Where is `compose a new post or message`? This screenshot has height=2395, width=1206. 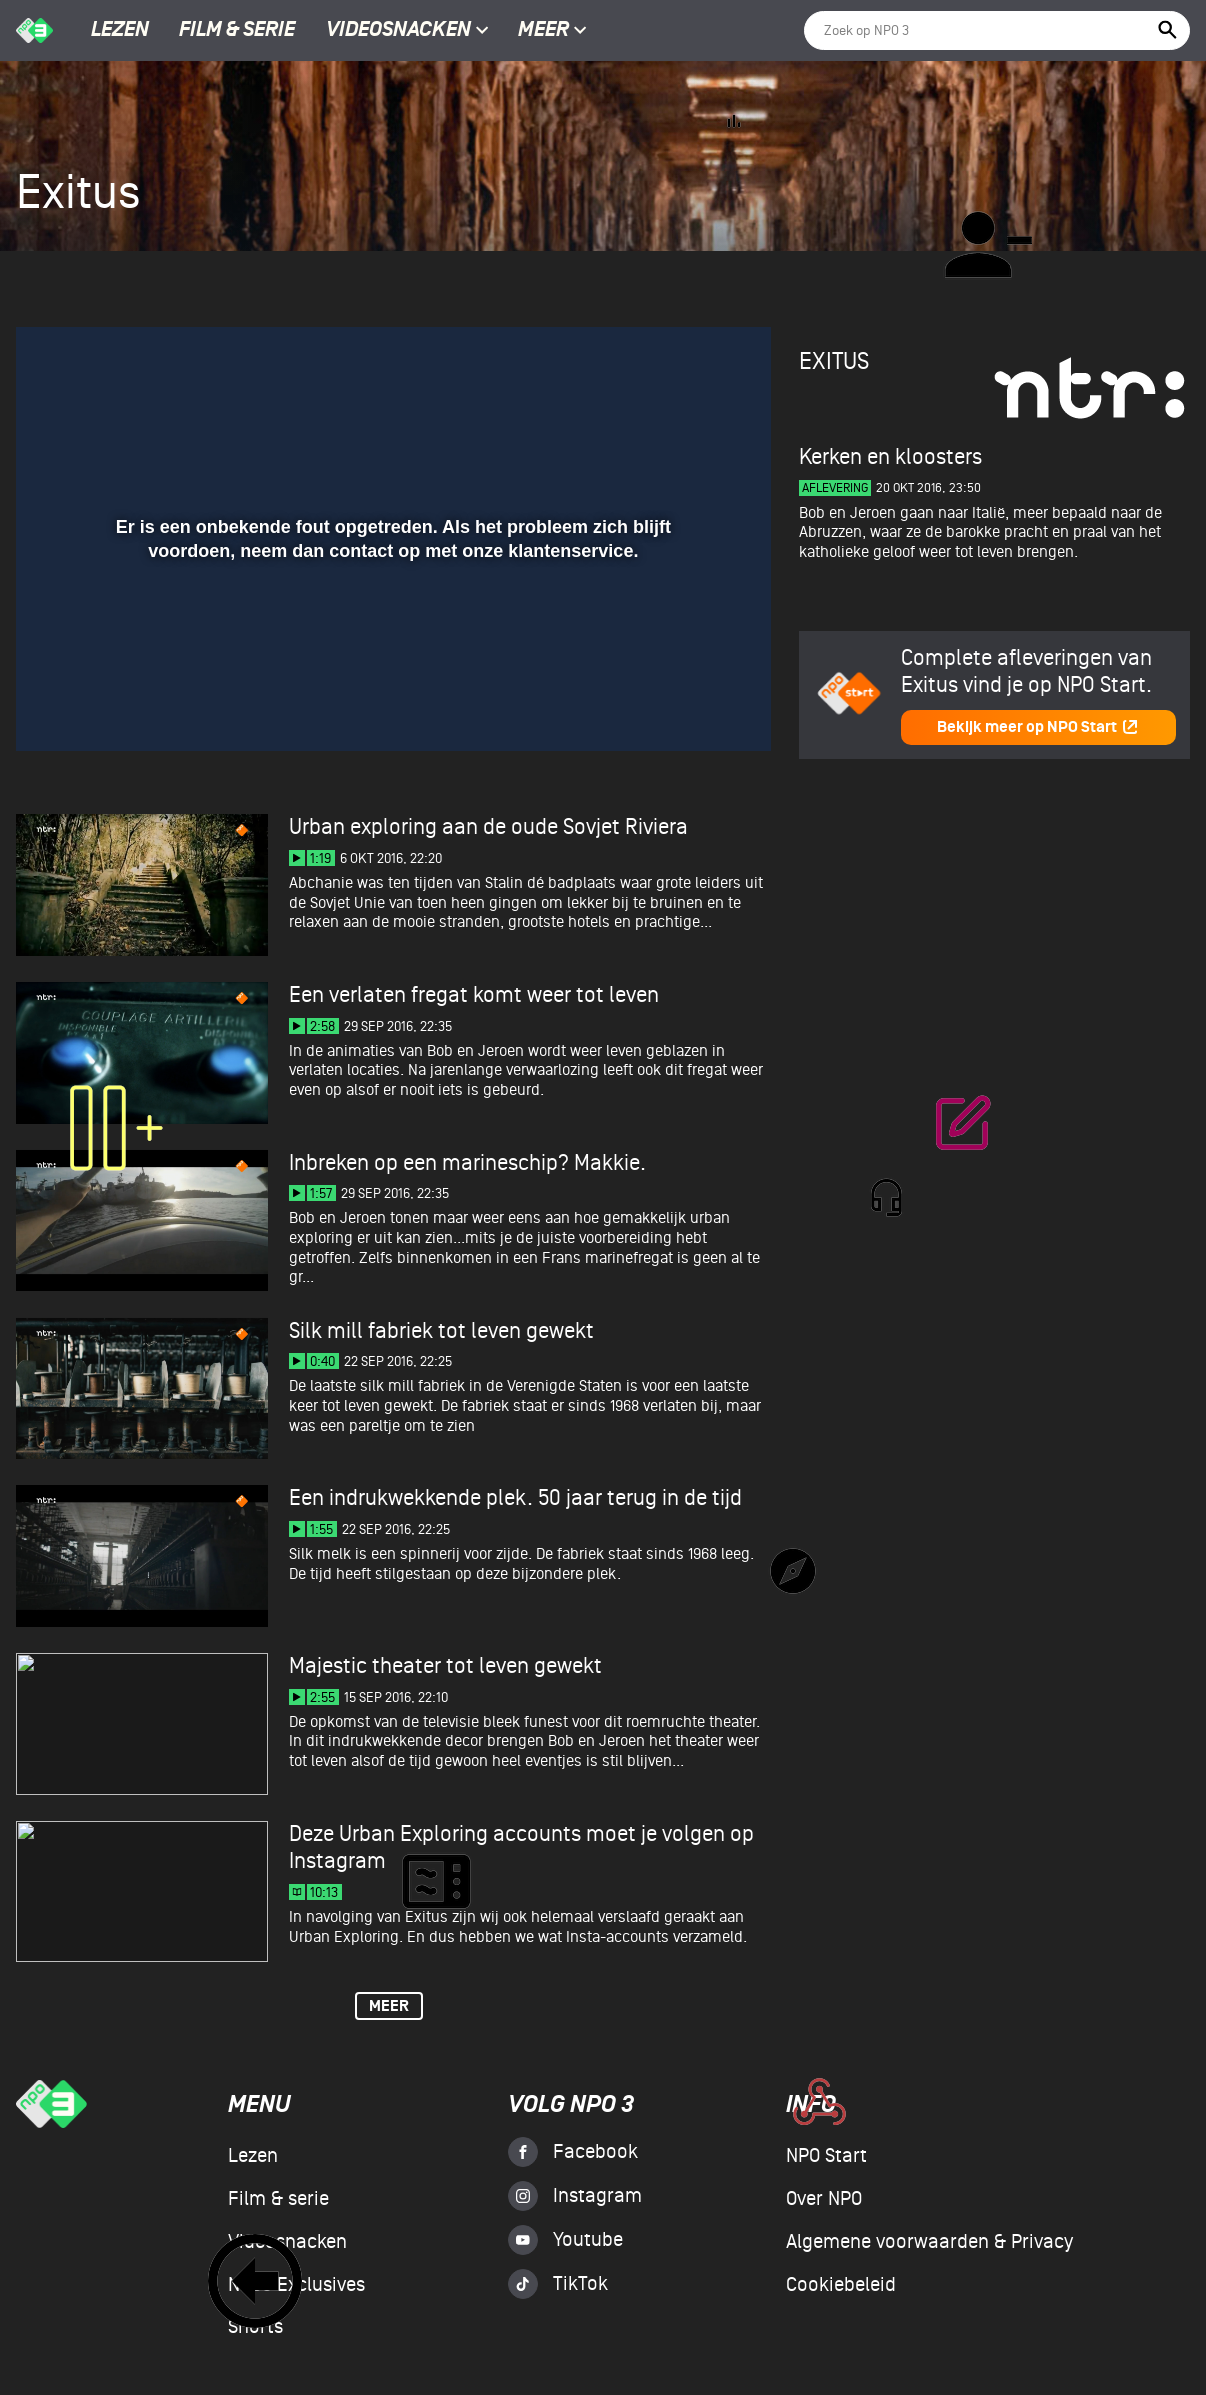 compose a new post or message is located at coordinates (962, 1124).